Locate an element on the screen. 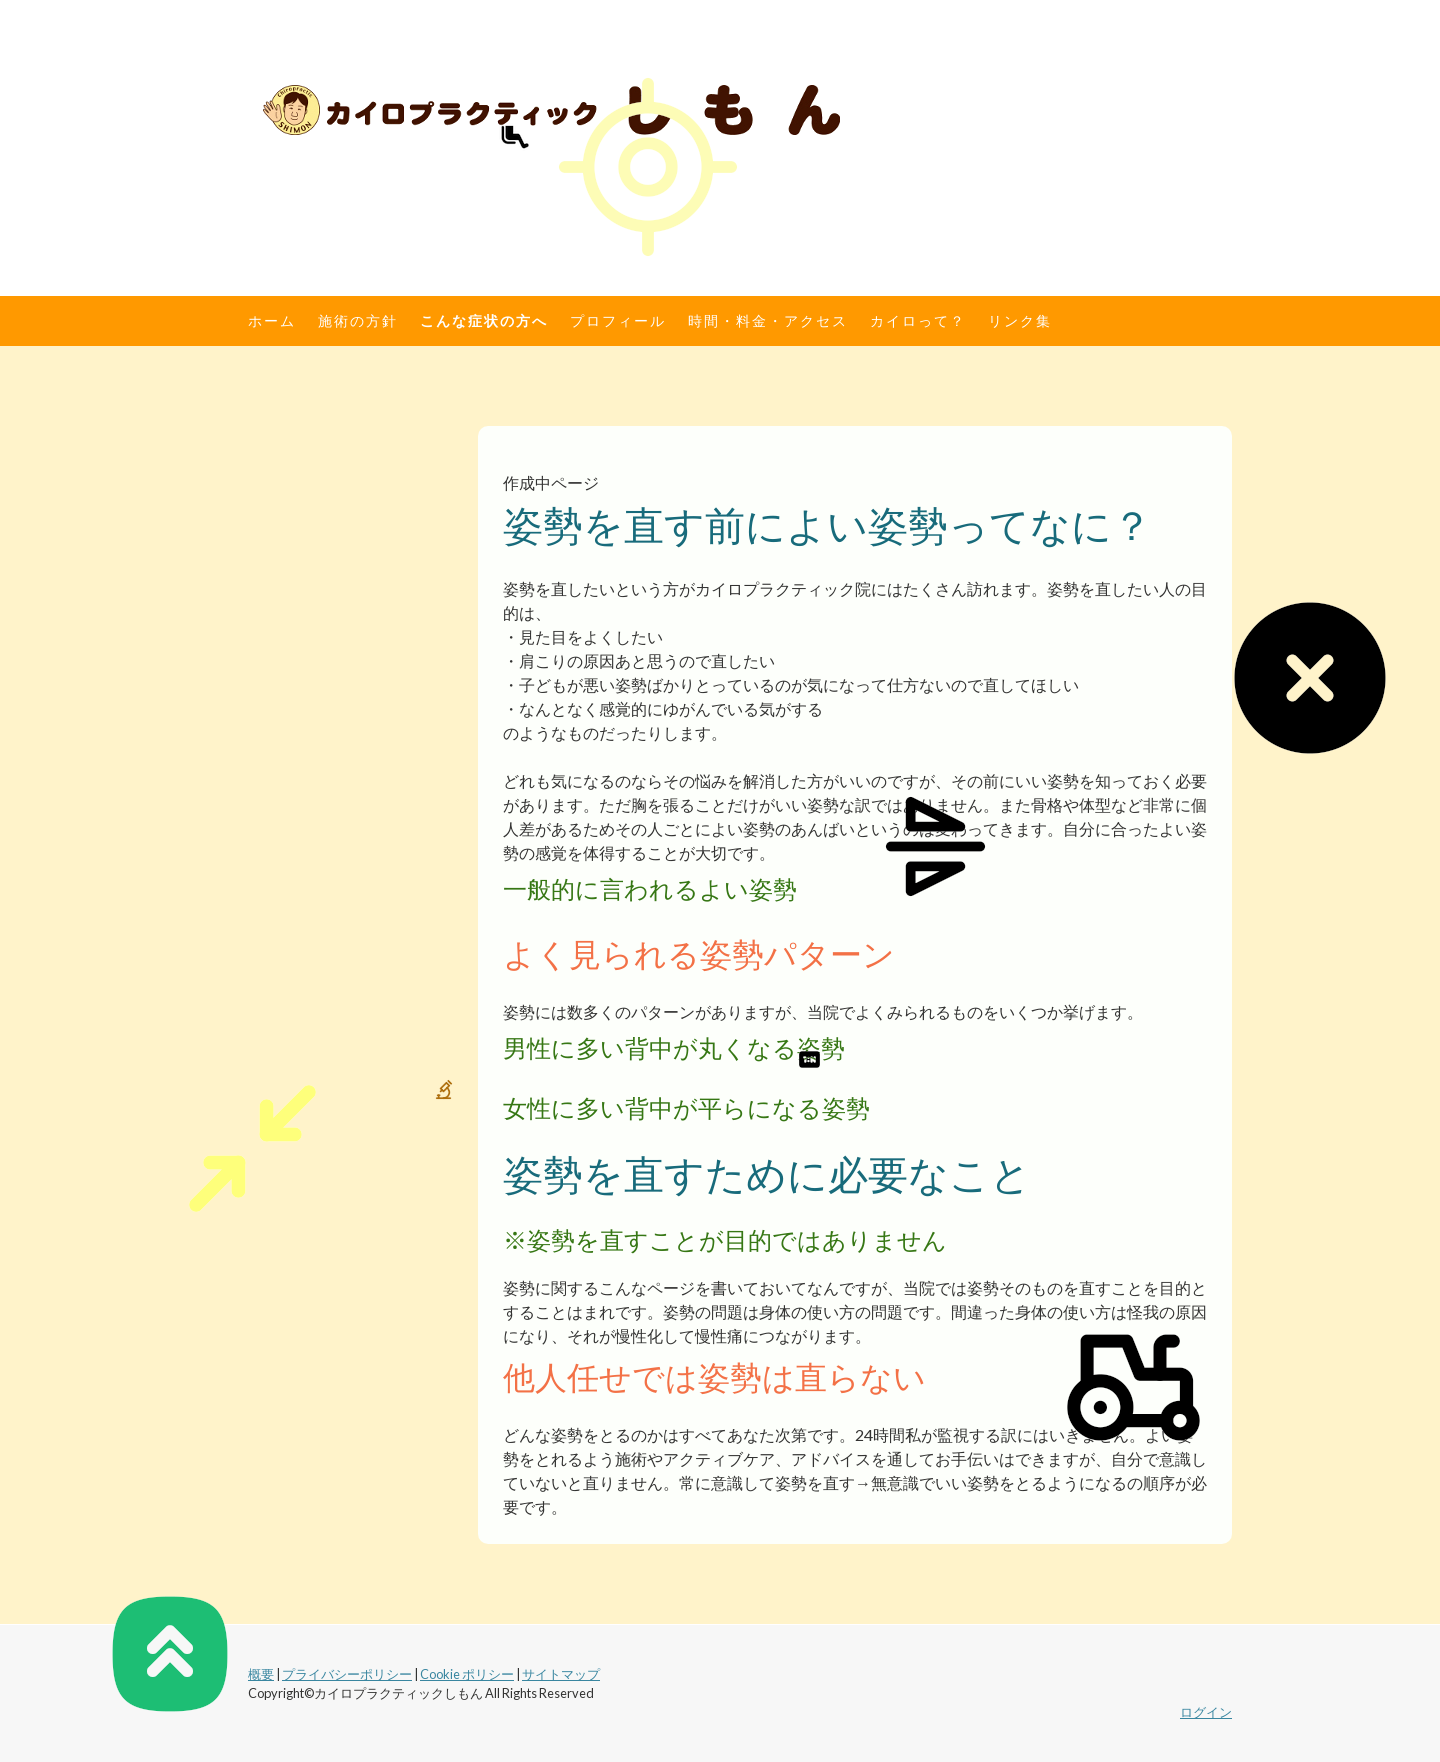 The height and width of the screenshot is (1762, 1440). flip image horizontally is located at coordinates (935, 846).